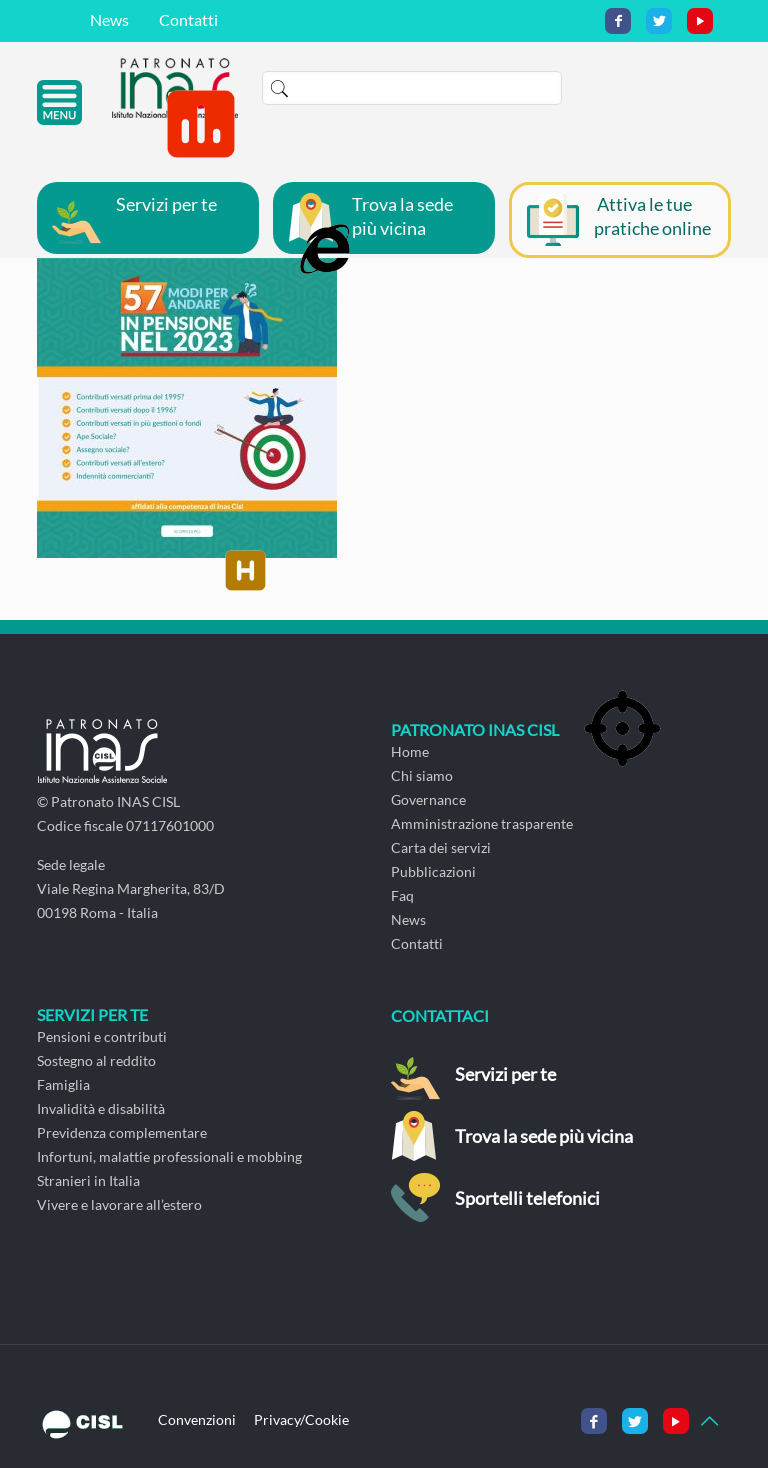 This screenshot has height=1468, width=768. Describe the element at coordinates (622, 728) in the screenshot. I see `center map on current location` at that location.